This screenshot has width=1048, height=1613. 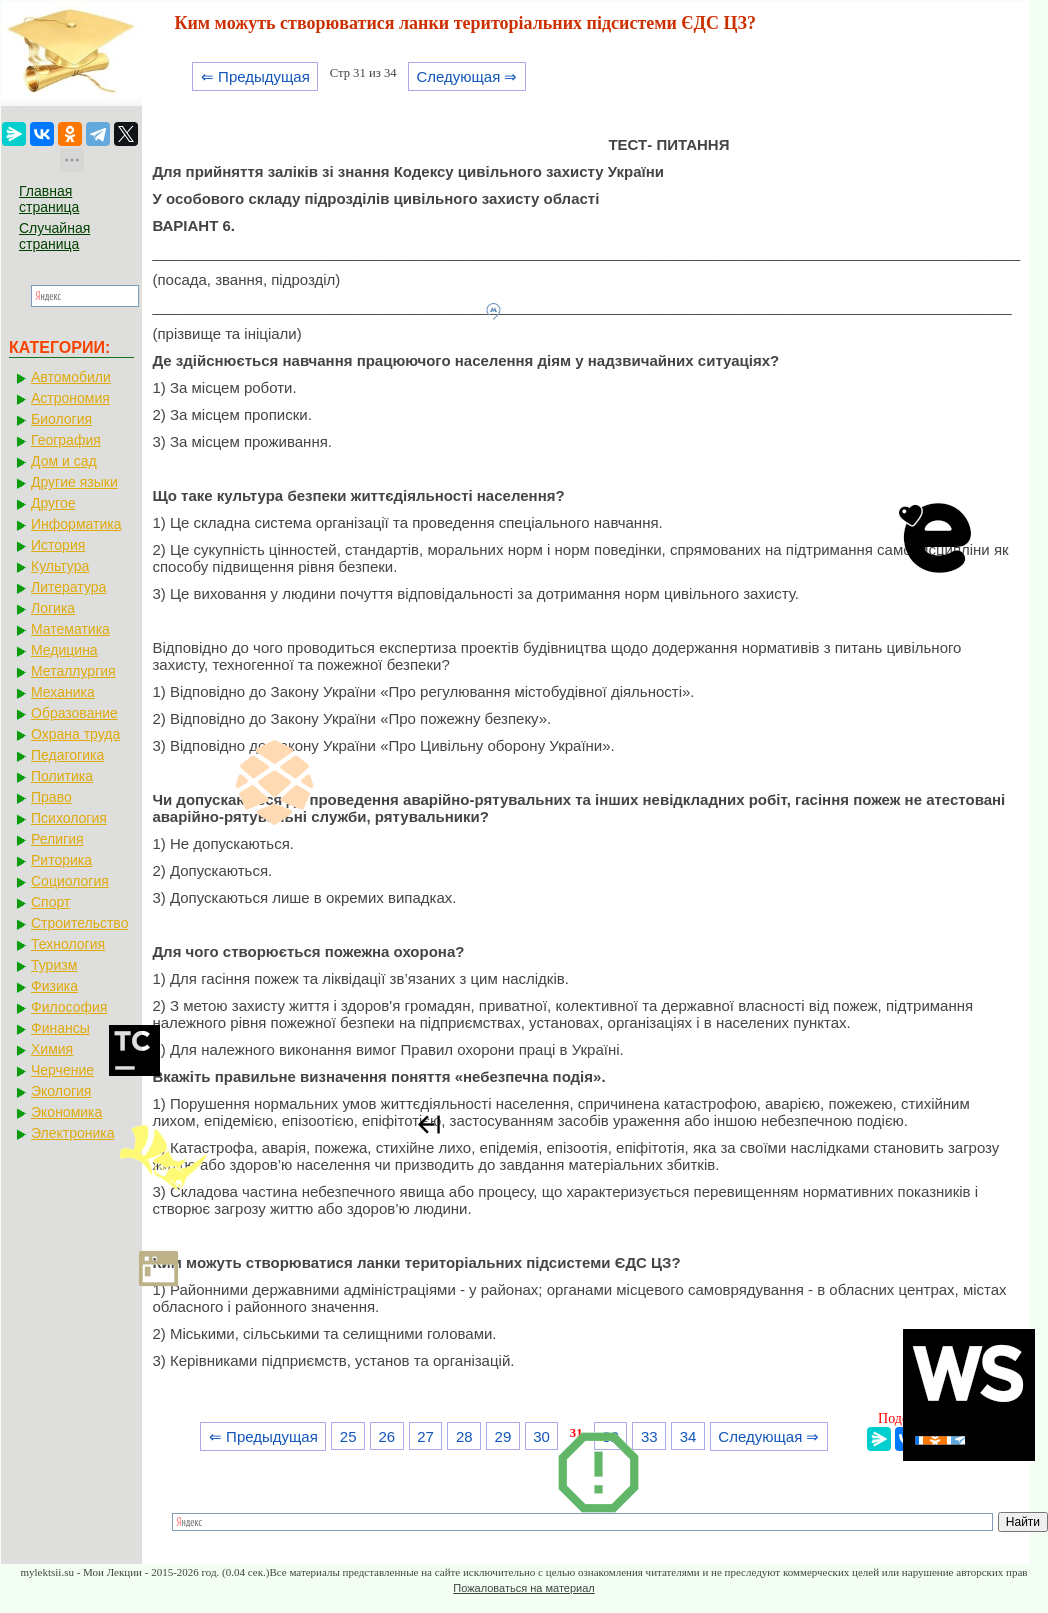 I want to click on RedwoodJS framework logo, so click(x=274, y=782).